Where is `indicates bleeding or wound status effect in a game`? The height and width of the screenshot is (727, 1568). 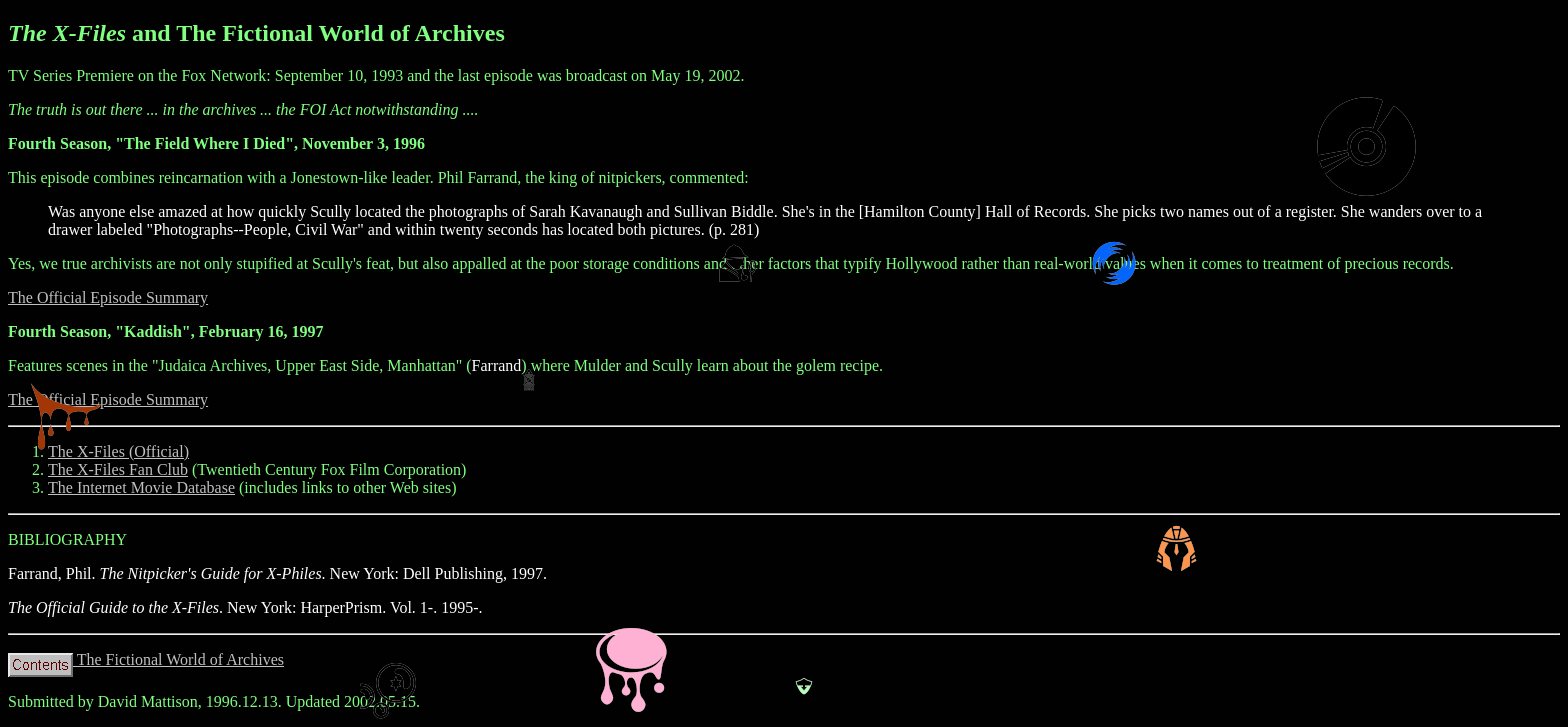 indicates bleeding or wound status effect in a game is located at coordinates (66, 415).